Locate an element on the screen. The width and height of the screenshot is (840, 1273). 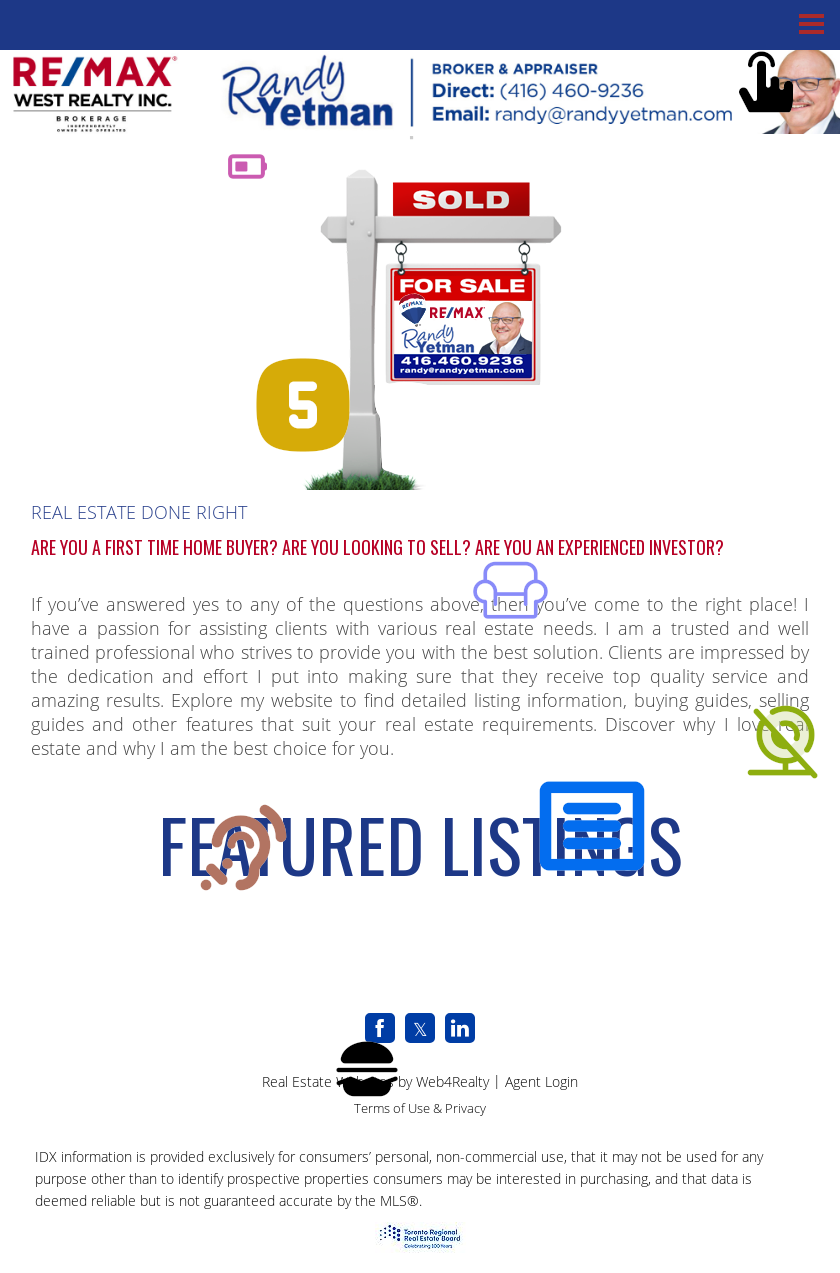
indicates battery at 50% charge is located at coordinates (246, 166).